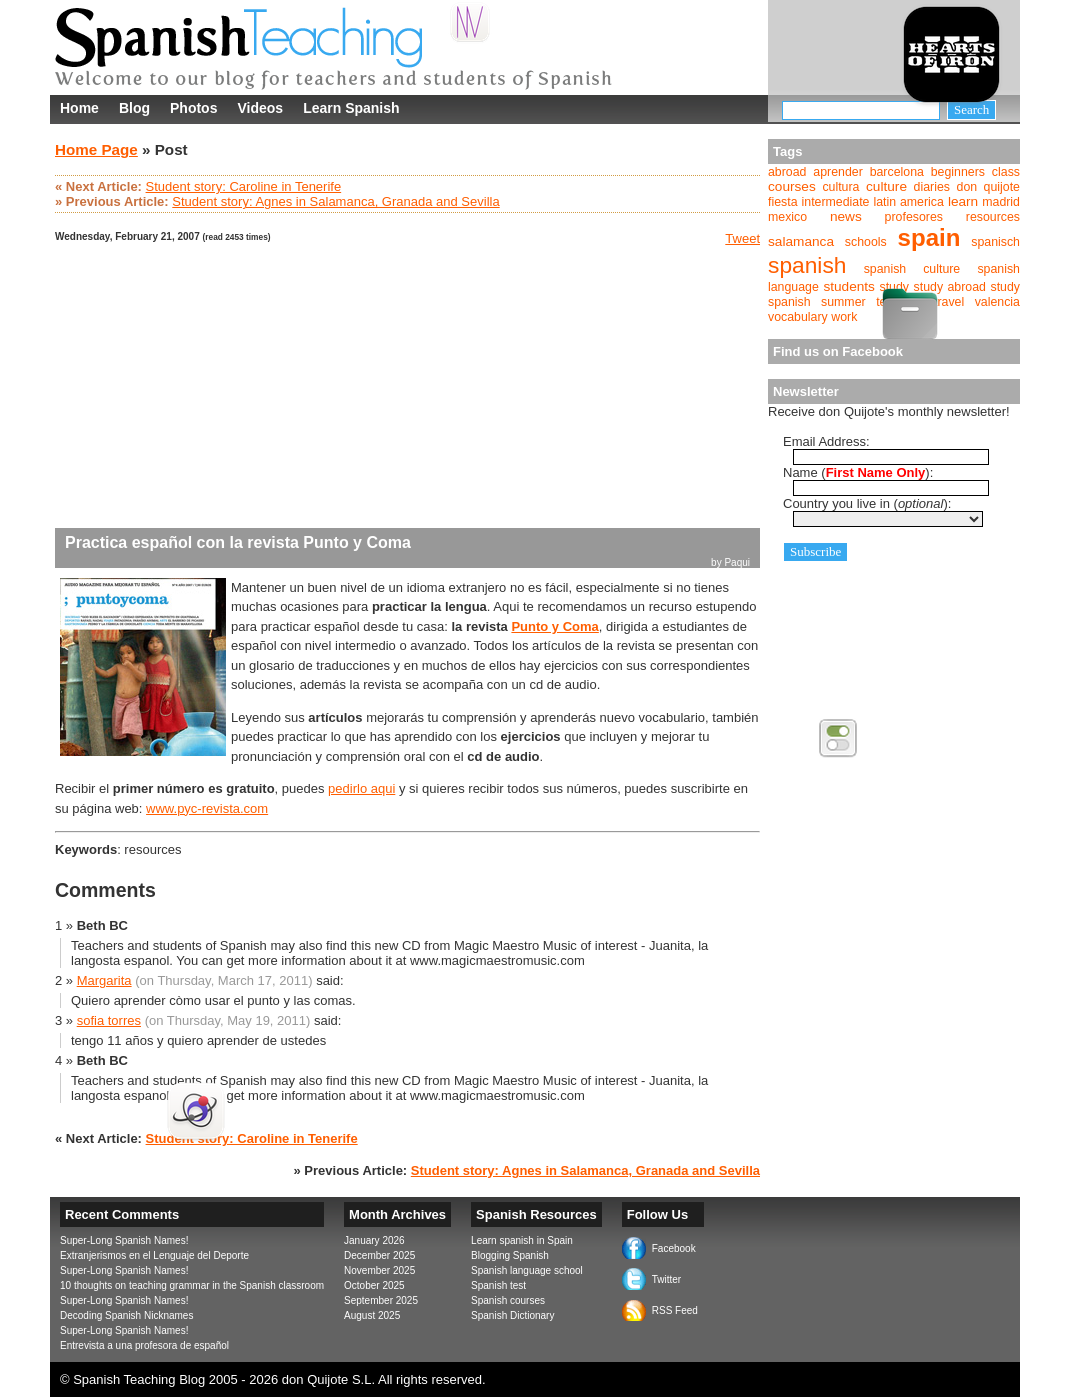  Describe the element at coordinates (951, 54) in the screenshot. I see `launch Hearts of Iron 3 strategy game` at that location.